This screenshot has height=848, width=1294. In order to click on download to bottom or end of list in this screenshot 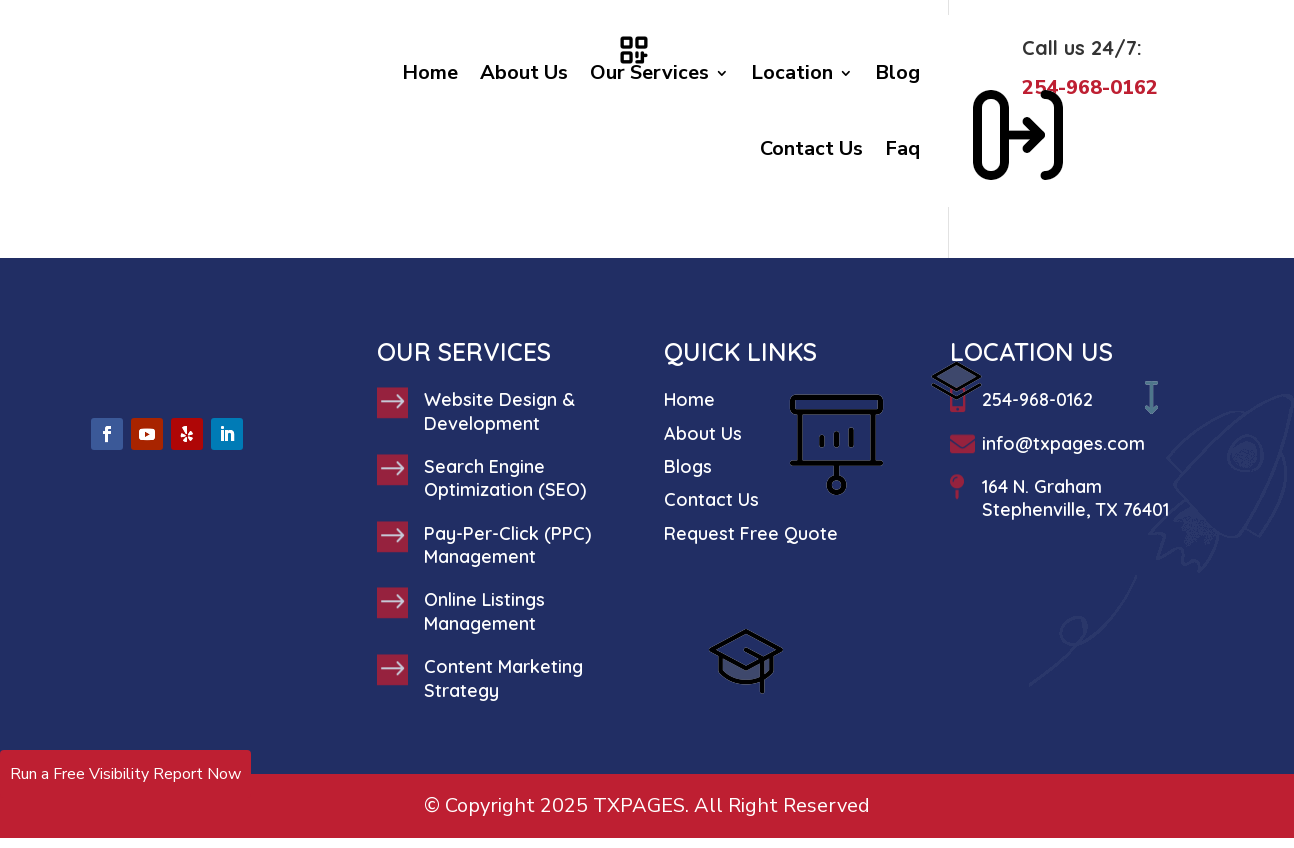, I will do `click(1151, 397)`.